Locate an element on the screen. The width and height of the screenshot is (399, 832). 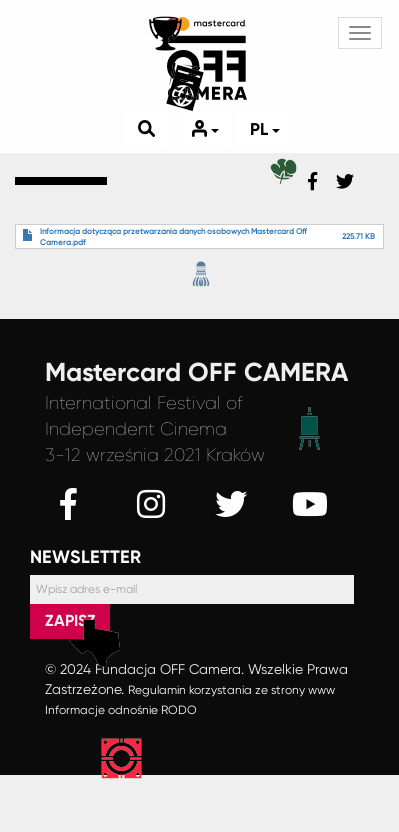
open drawing or painting tools is located at coordinates (309, 428).